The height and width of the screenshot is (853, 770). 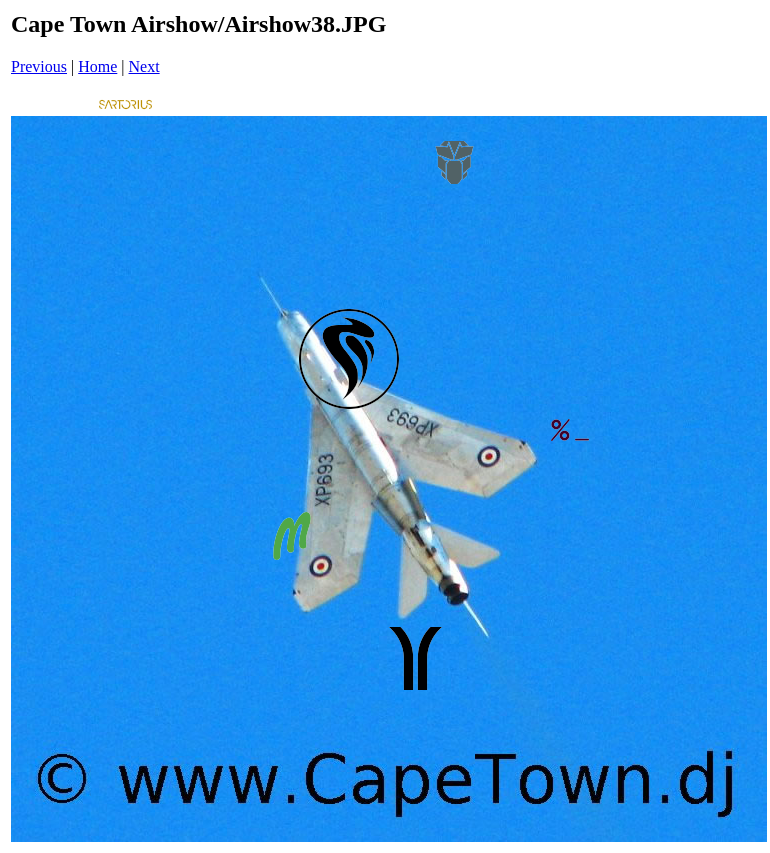 I want to click on zsh shell or terminal application, so click(x=570, y=430).